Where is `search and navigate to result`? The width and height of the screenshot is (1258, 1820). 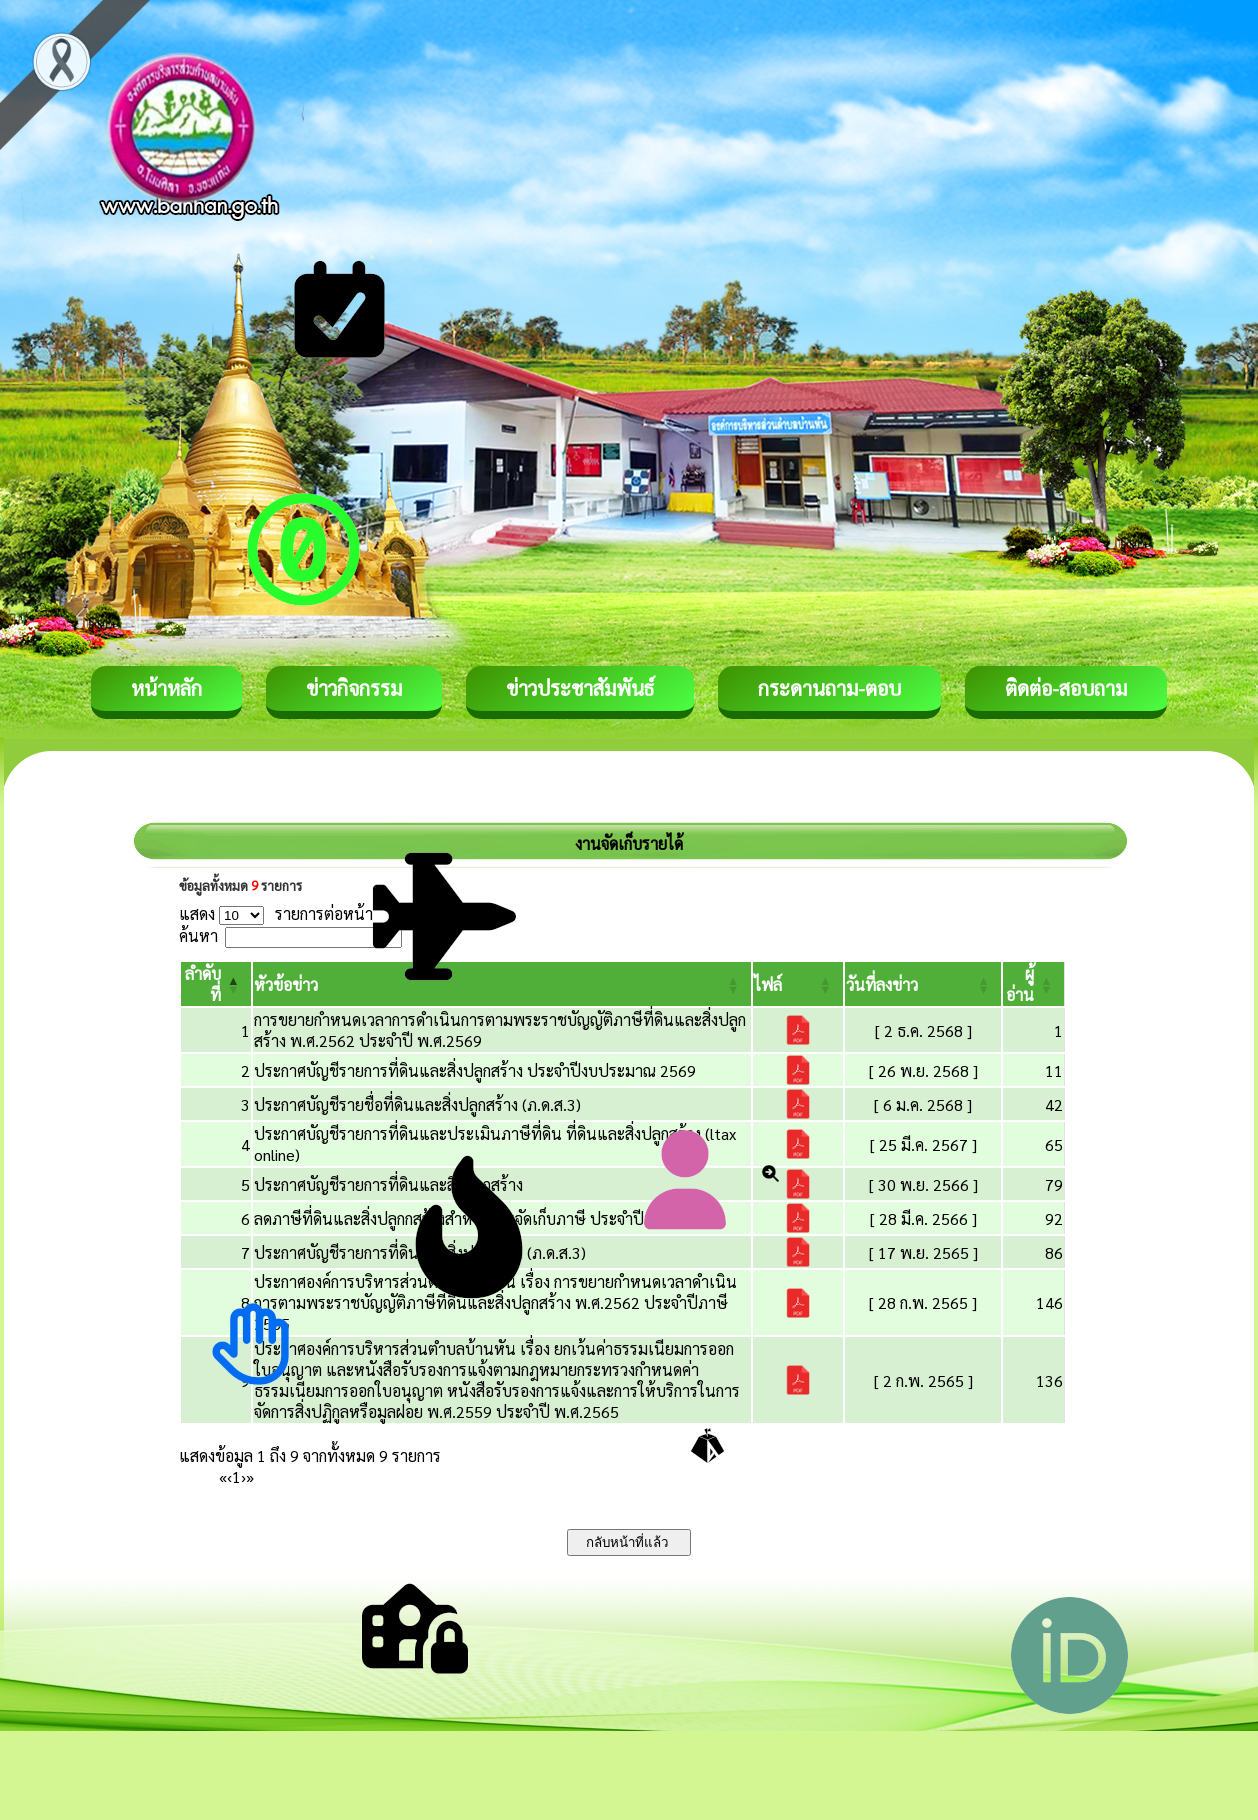
search and navigate to result is located at coordinates (770, 1173).